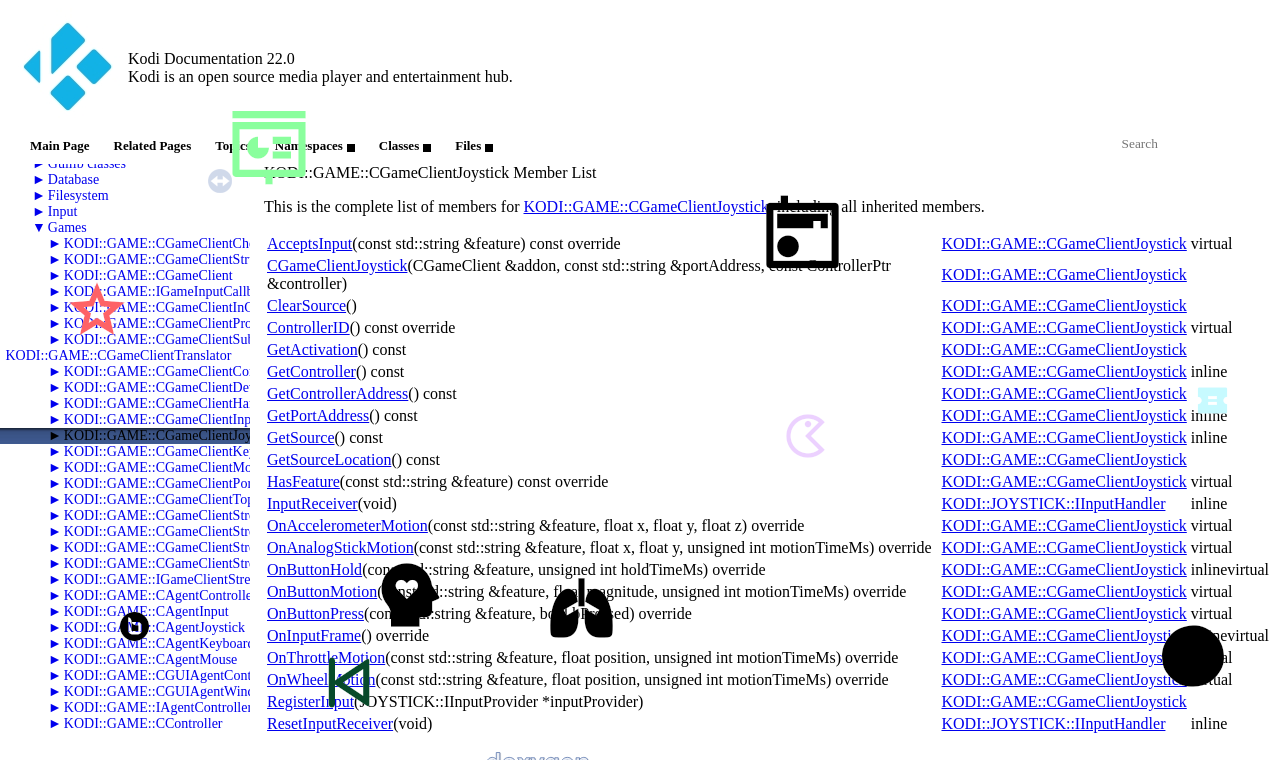 The image size is (1280, 760). Describe the element at coordinates (808, 436) in the screenshot. I see `open games or gaming section` at that location.